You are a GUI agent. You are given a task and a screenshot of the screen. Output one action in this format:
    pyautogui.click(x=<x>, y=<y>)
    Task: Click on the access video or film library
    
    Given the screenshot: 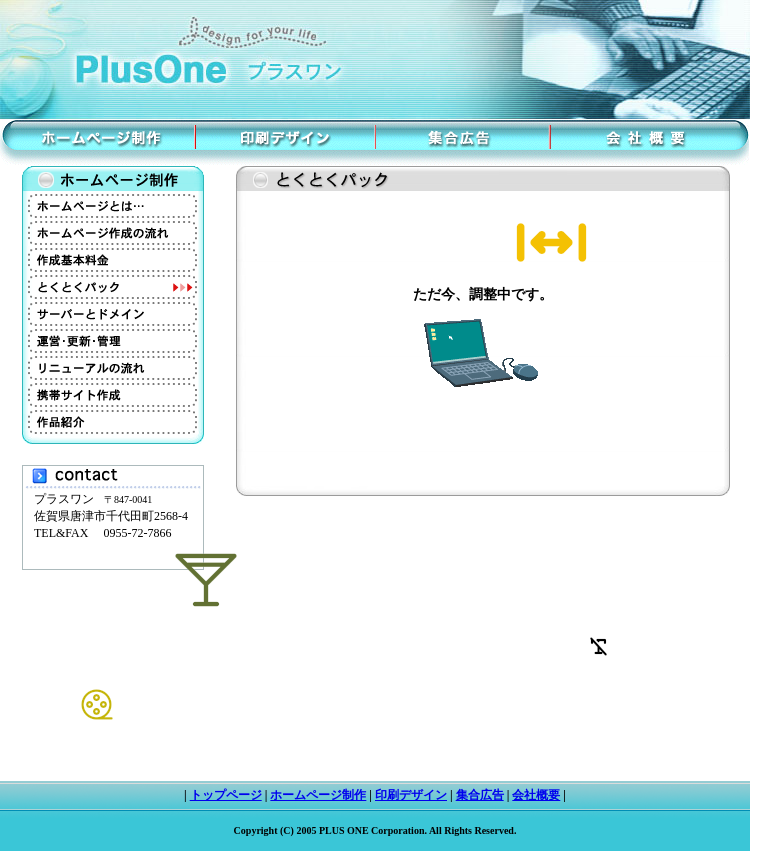 What is the action you would take?
    pyautogui.click(x=96, y=704)
    